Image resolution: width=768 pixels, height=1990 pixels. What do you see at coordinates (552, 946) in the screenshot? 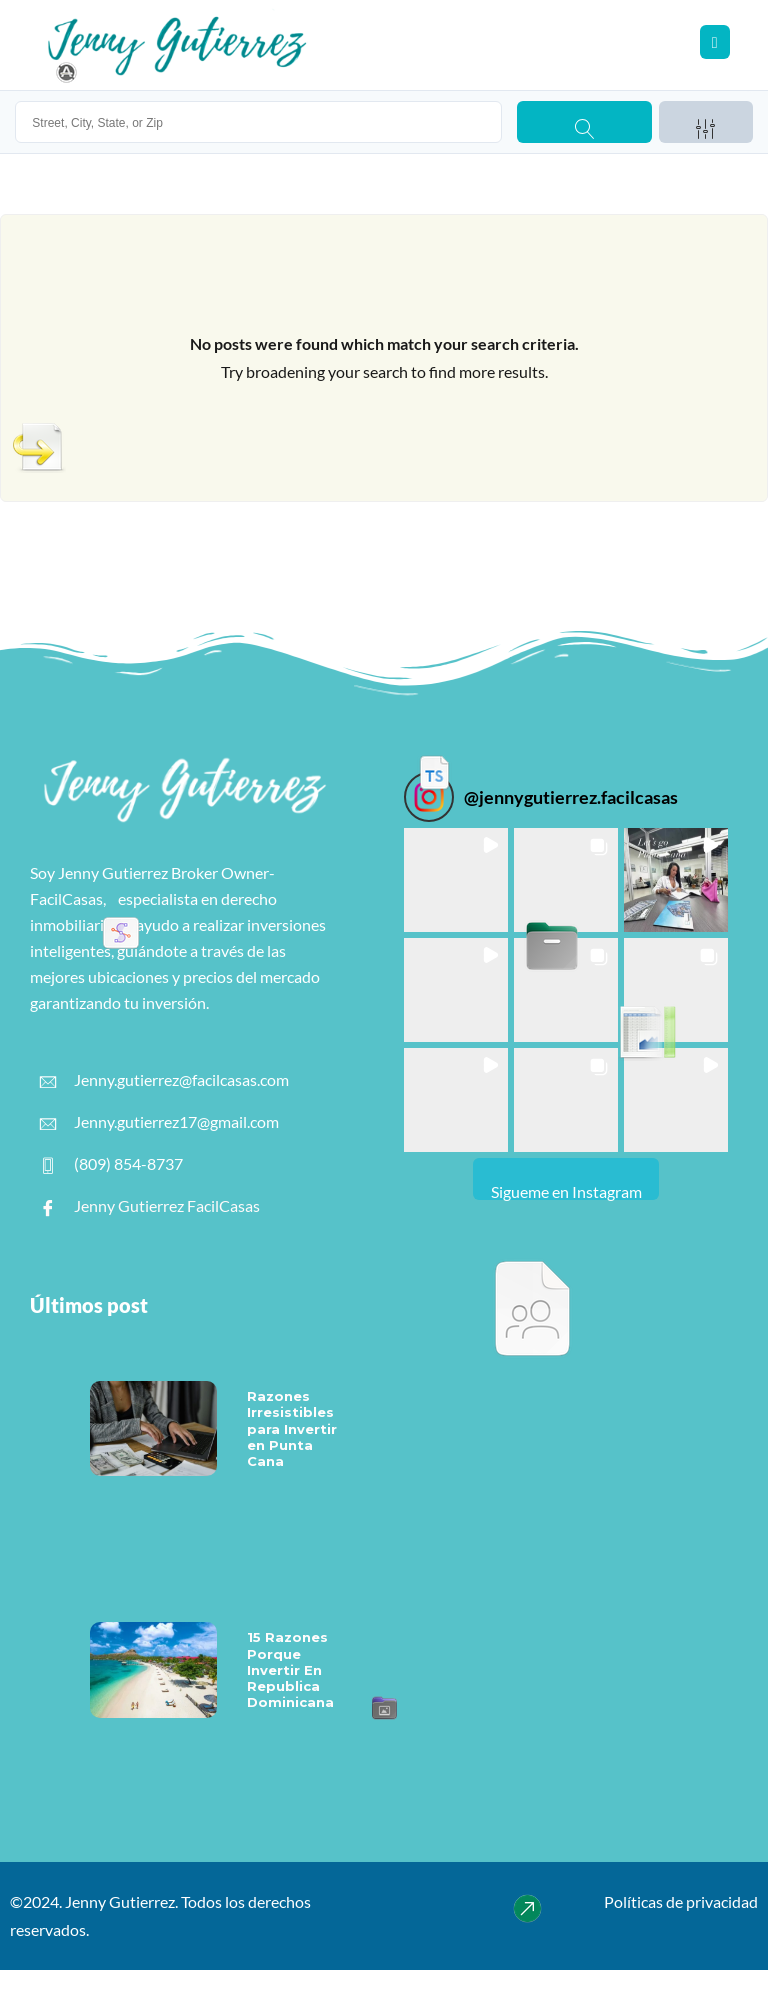
I see `open the file manager application` at bounding box center [552, 946].